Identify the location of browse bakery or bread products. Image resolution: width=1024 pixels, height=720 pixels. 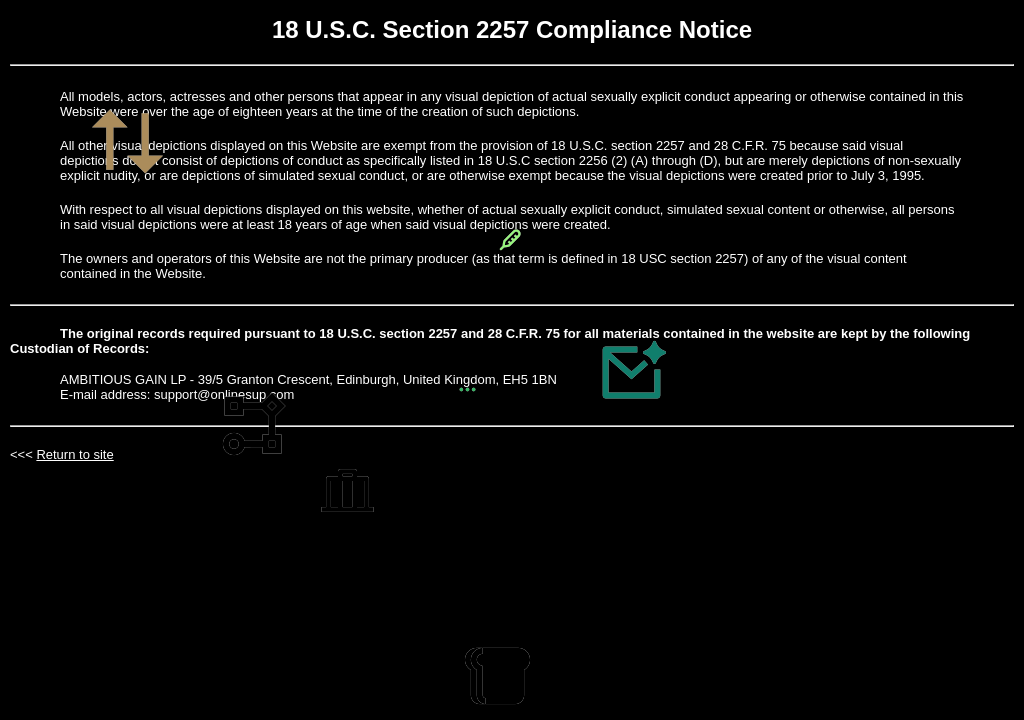
(497, 674).